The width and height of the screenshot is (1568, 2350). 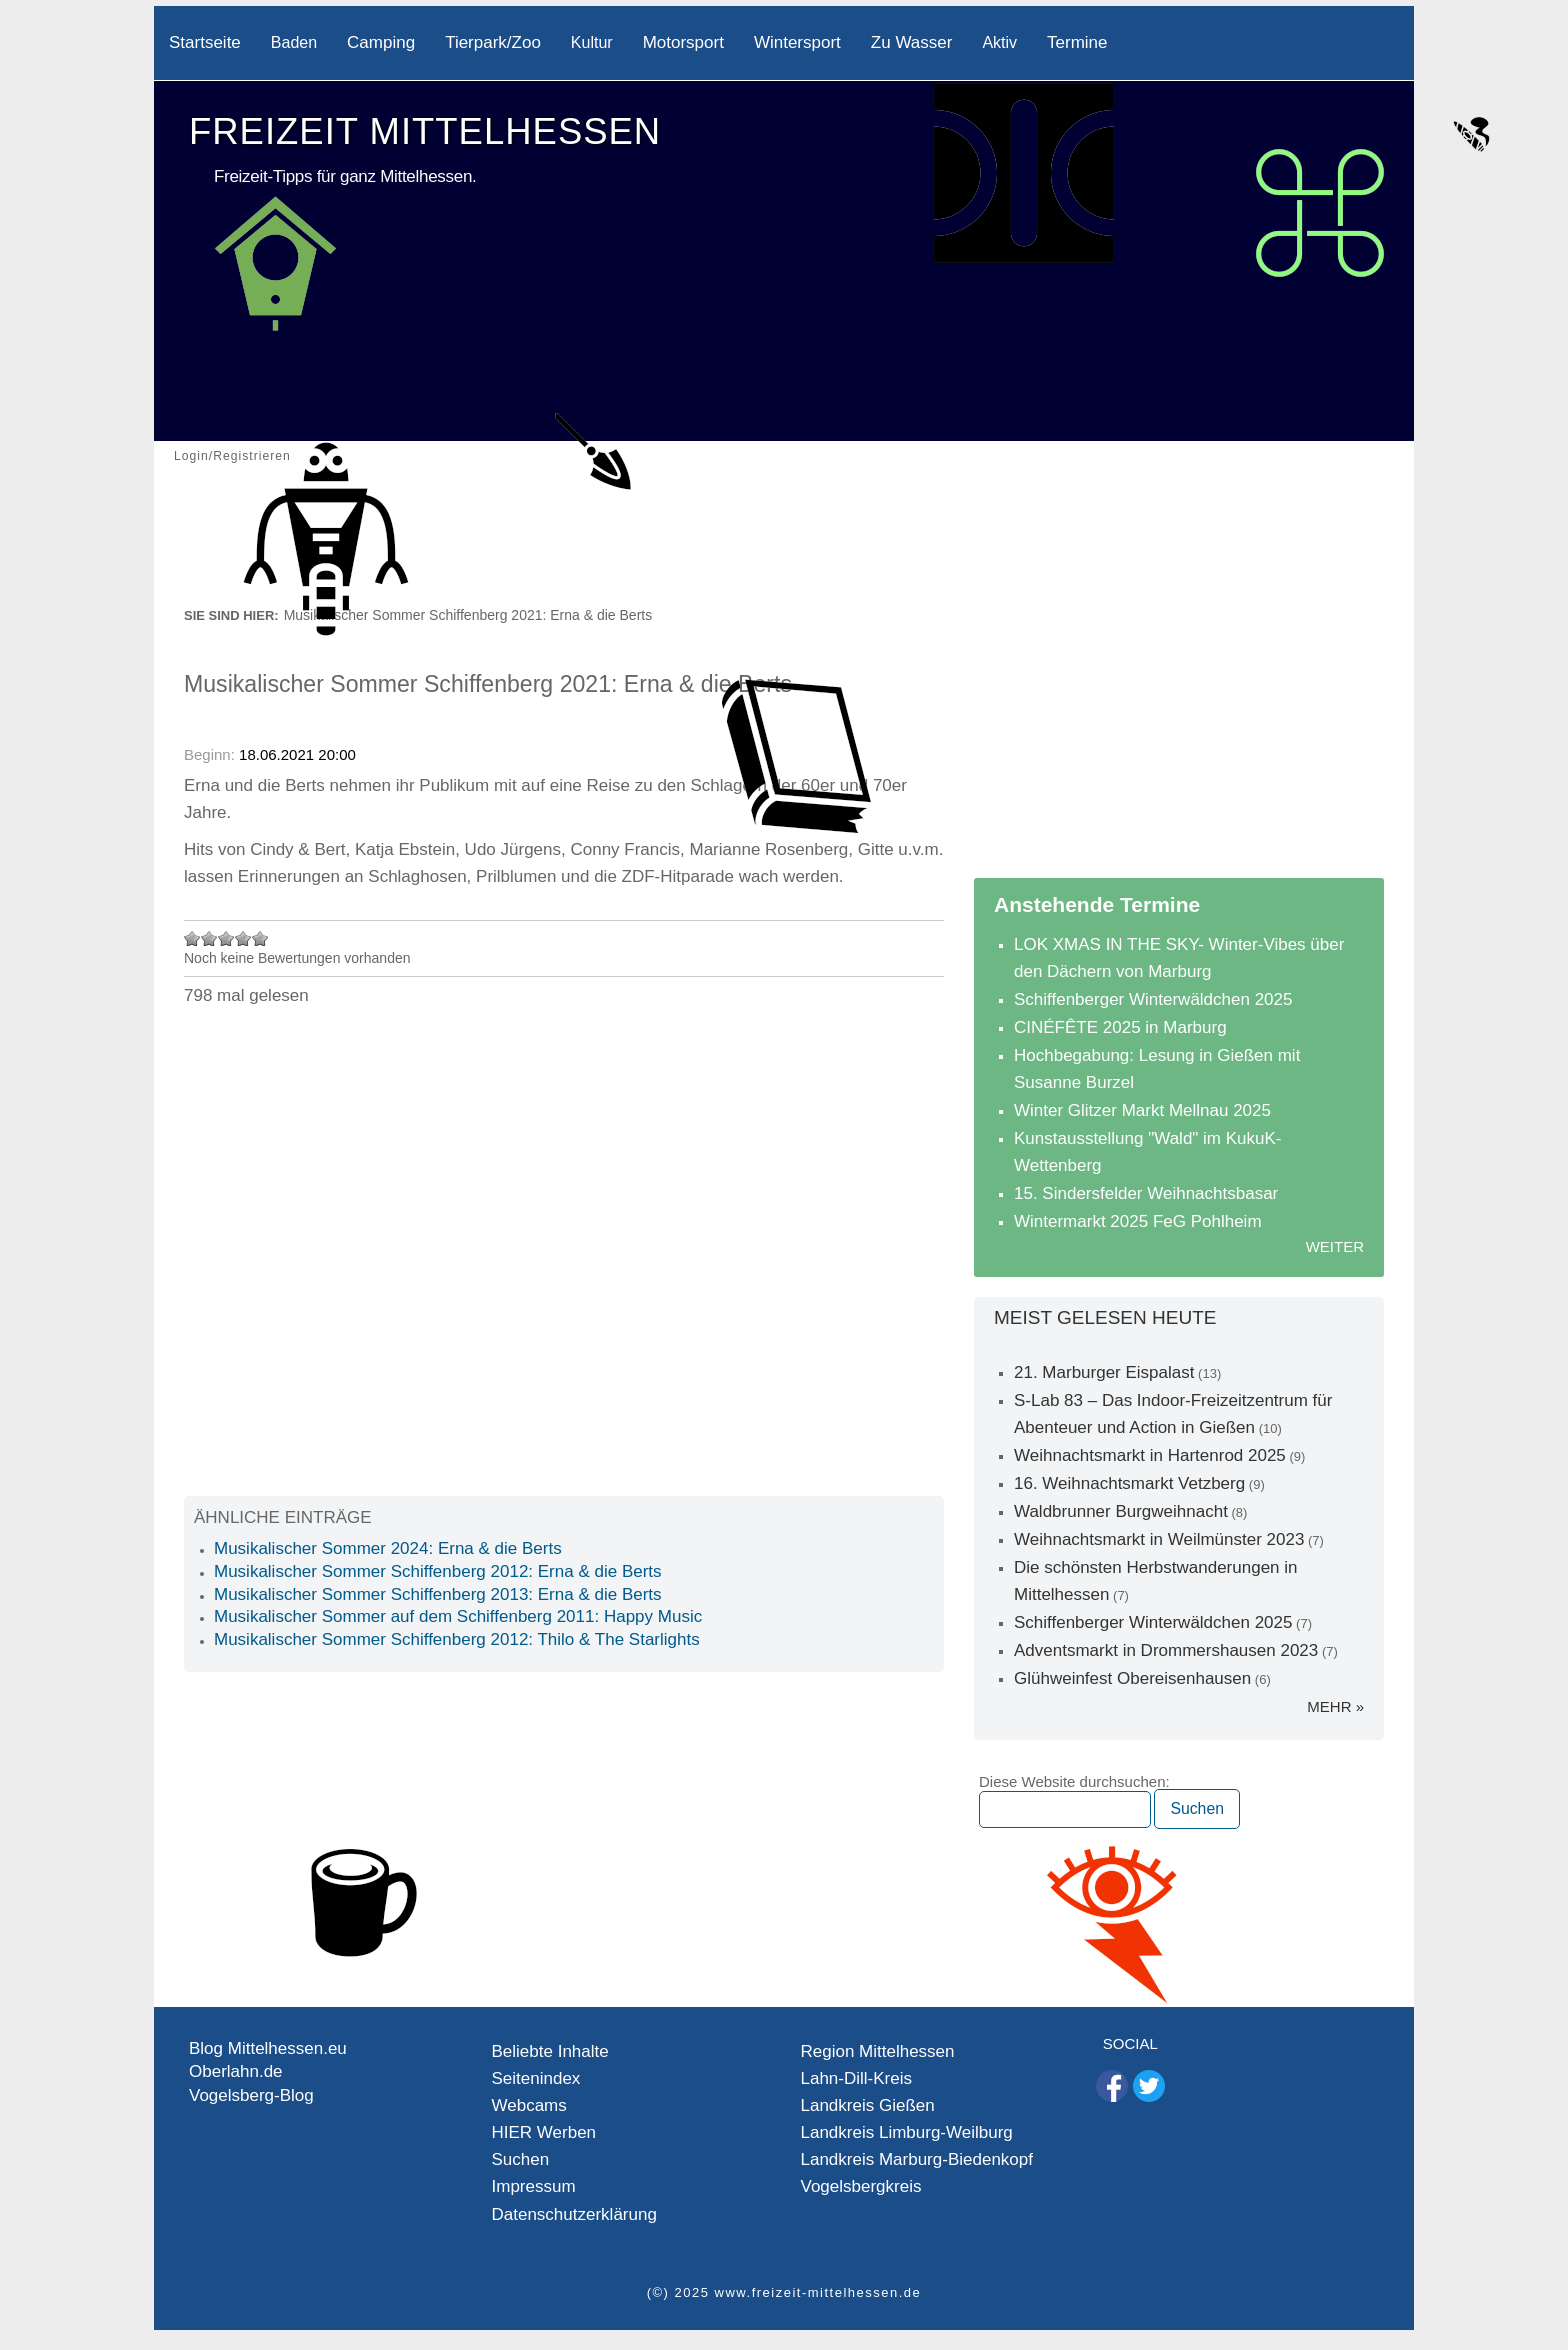 I want to click on access a café or coffee shop feature, so click(x=359, y=1901).